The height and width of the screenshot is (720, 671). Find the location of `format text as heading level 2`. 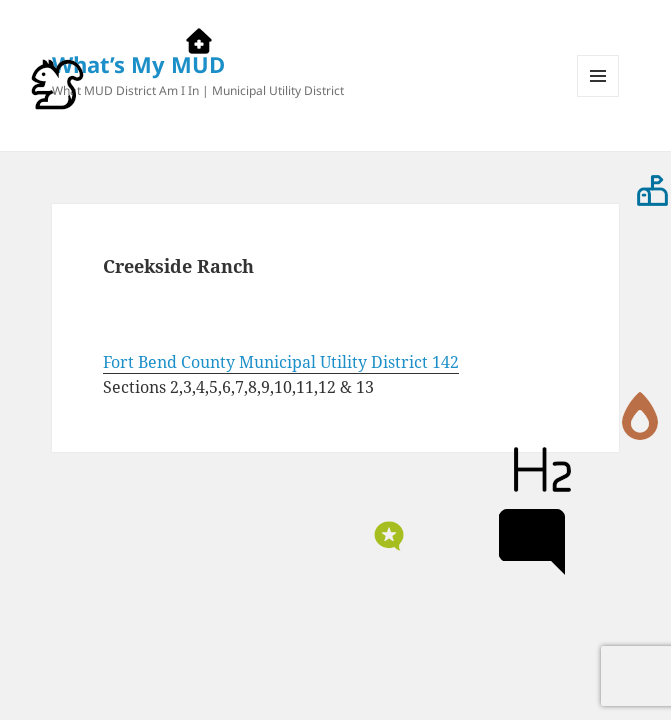

format text as heading level 2 is located at coordinates (542, 469).